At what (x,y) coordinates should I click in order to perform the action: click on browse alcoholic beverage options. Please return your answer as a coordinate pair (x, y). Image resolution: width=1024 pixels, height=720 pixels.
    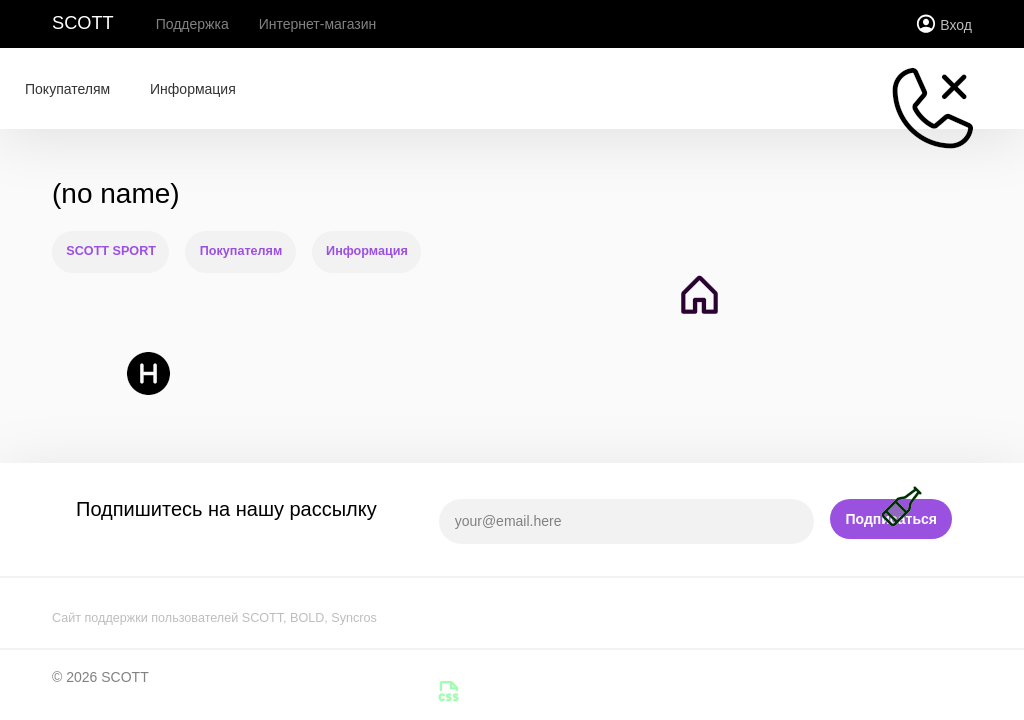
    Looking at the image, I should click on (901, 507).